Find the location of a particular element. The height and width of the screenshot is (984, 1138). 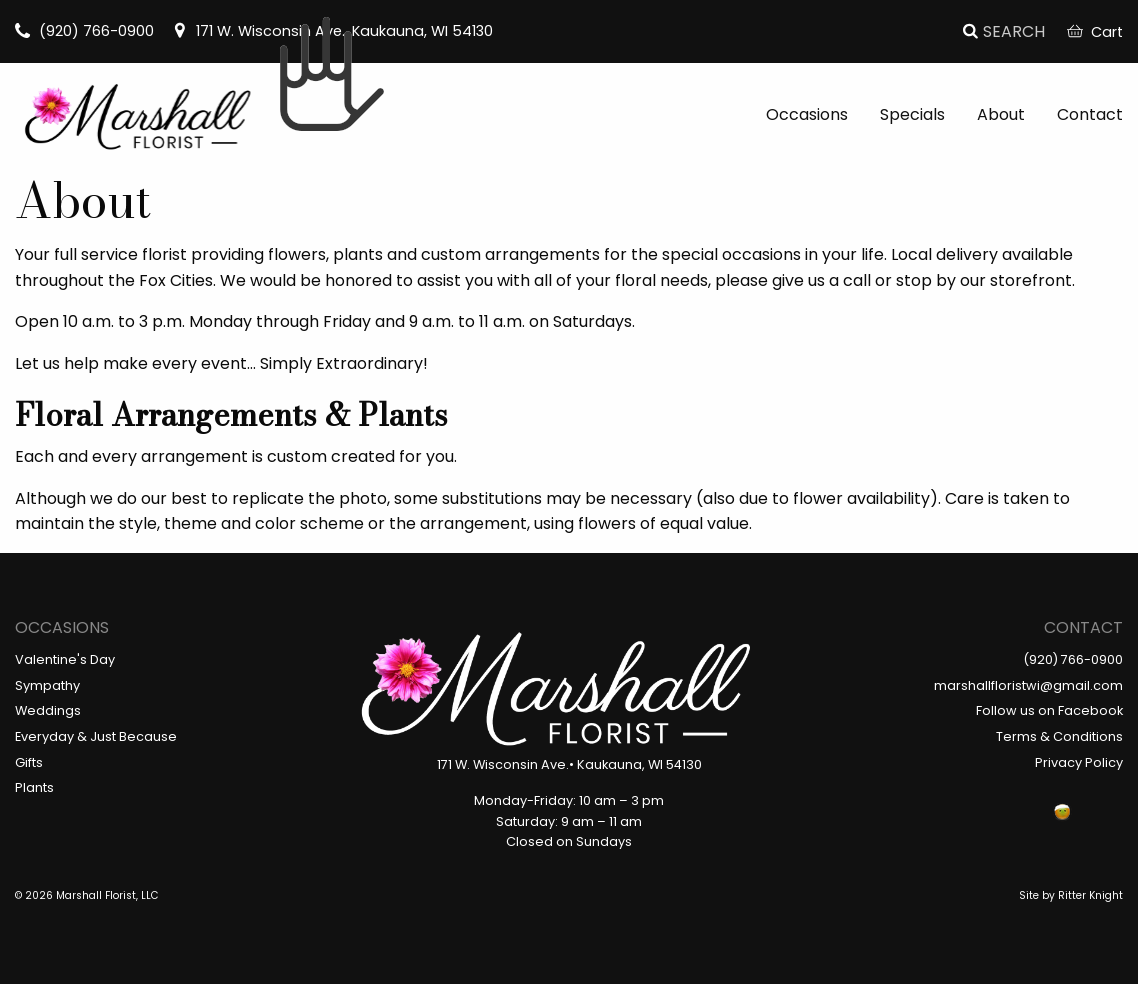

access privacy settings is located at coordinates (330, 74).